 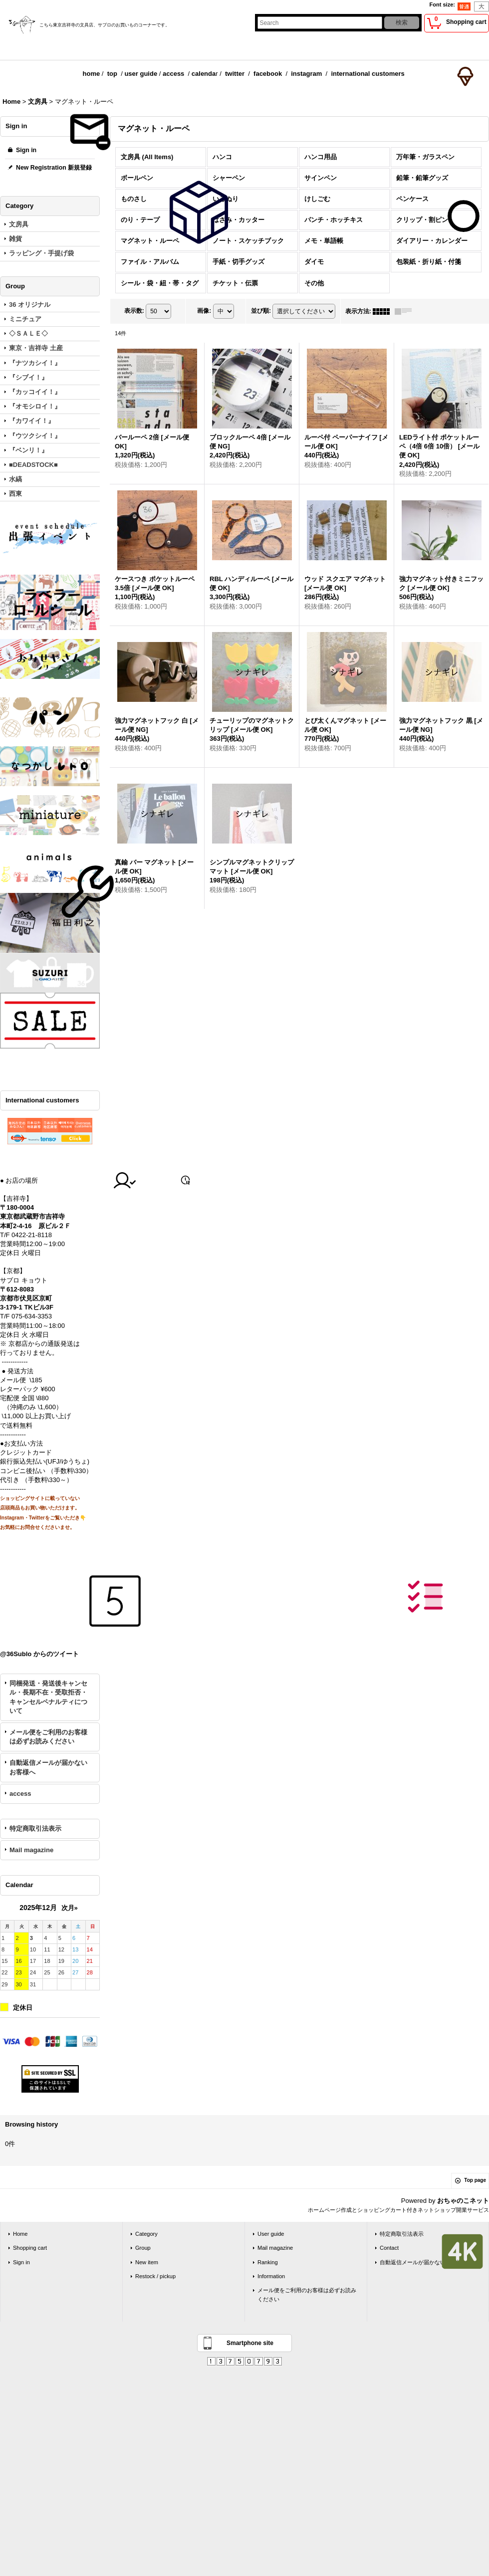 I want to click on view time in 12-hour format, so click(x=185, y=1180).